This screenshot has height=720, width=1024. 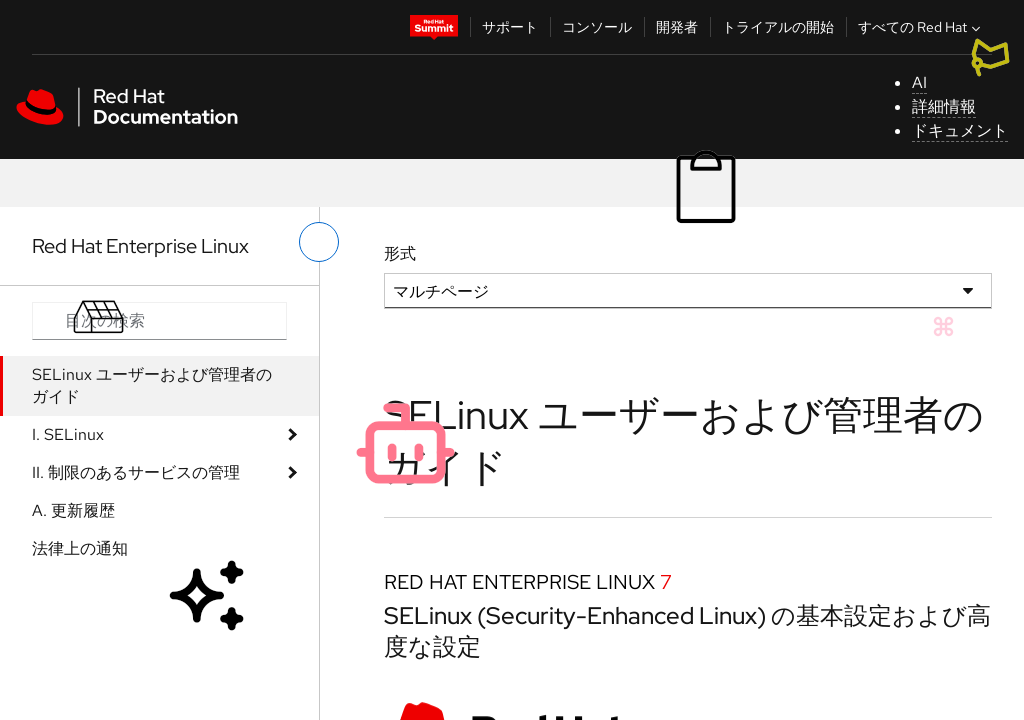 What do you see at coordinates (990, 57) in the screenshot?
I see `select a custom polygonal area` at bounding box center [990, 57].